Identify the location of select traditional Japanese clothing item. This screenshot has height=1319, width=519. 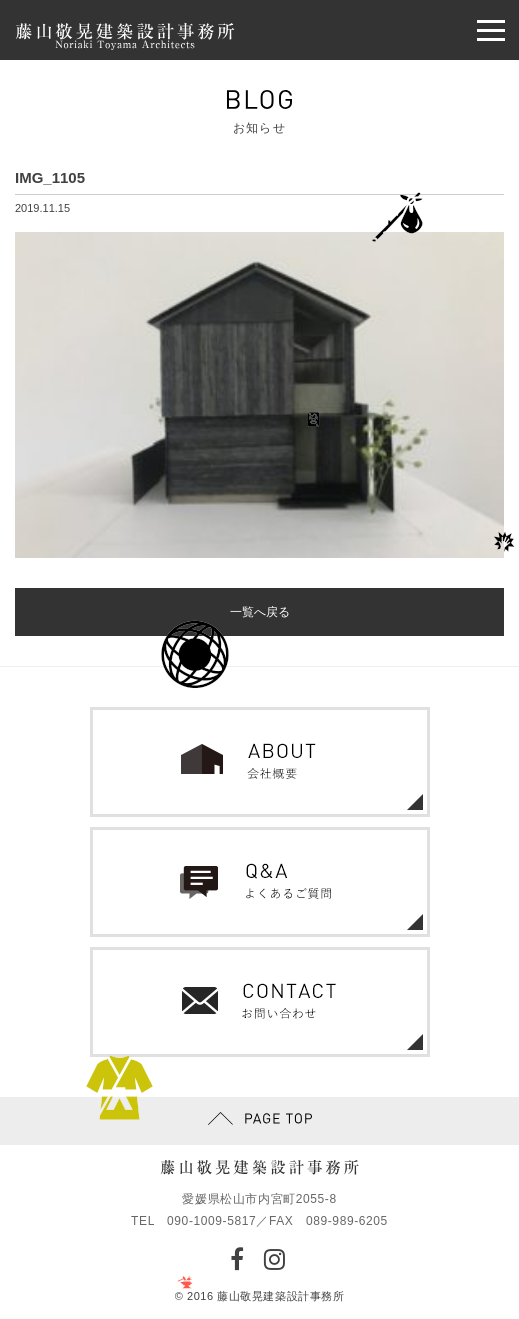
(119, 1087).